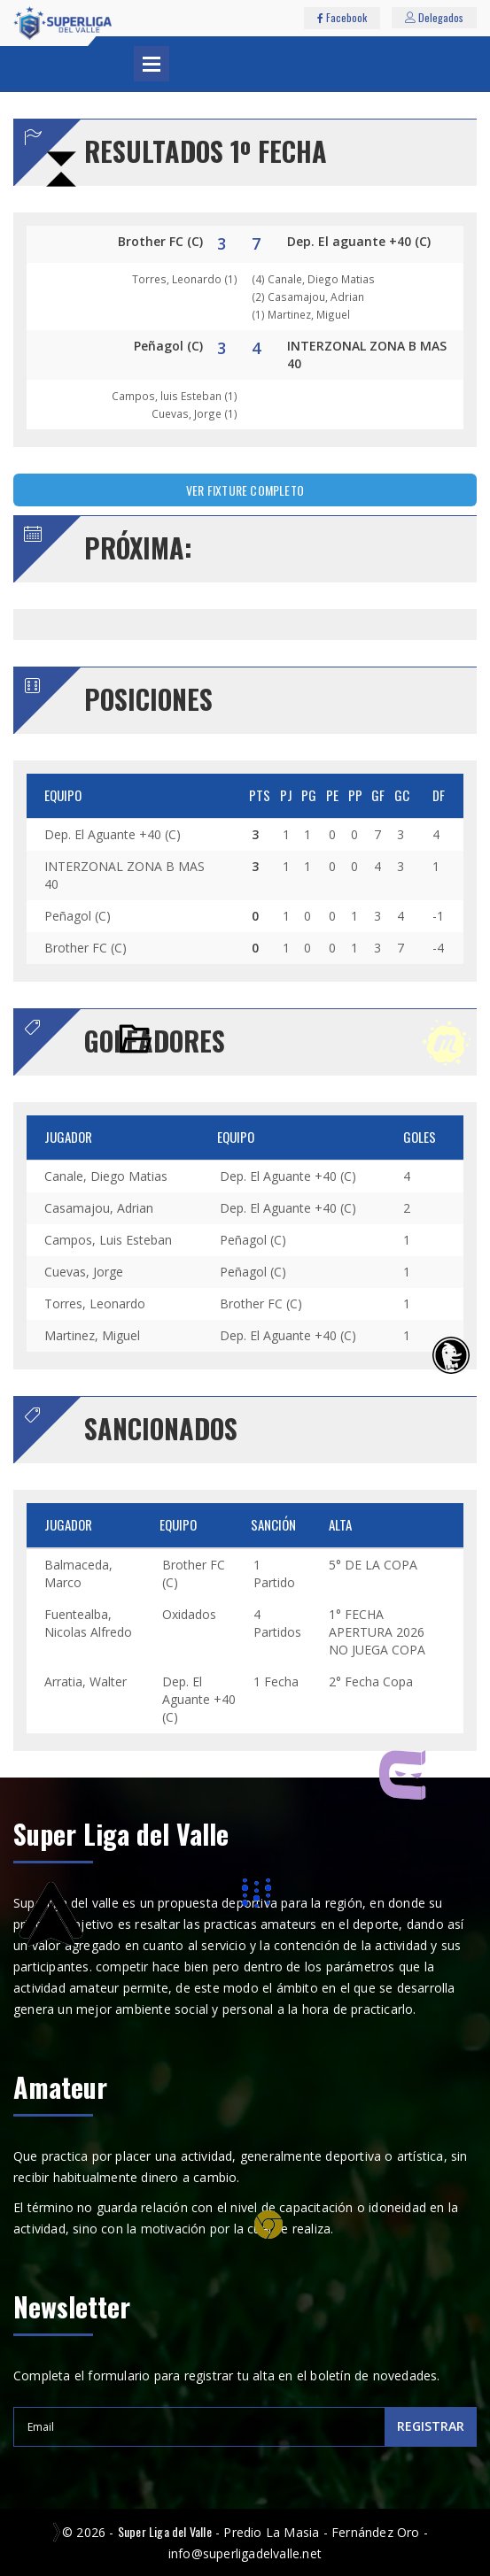 Image resolution: width=490 pixels, height=2576 pixels. What do you see at coordinates (402, 1775) in the screenshot?
I see `coding ninjas brand logo` at bounding box center [402, 1775].